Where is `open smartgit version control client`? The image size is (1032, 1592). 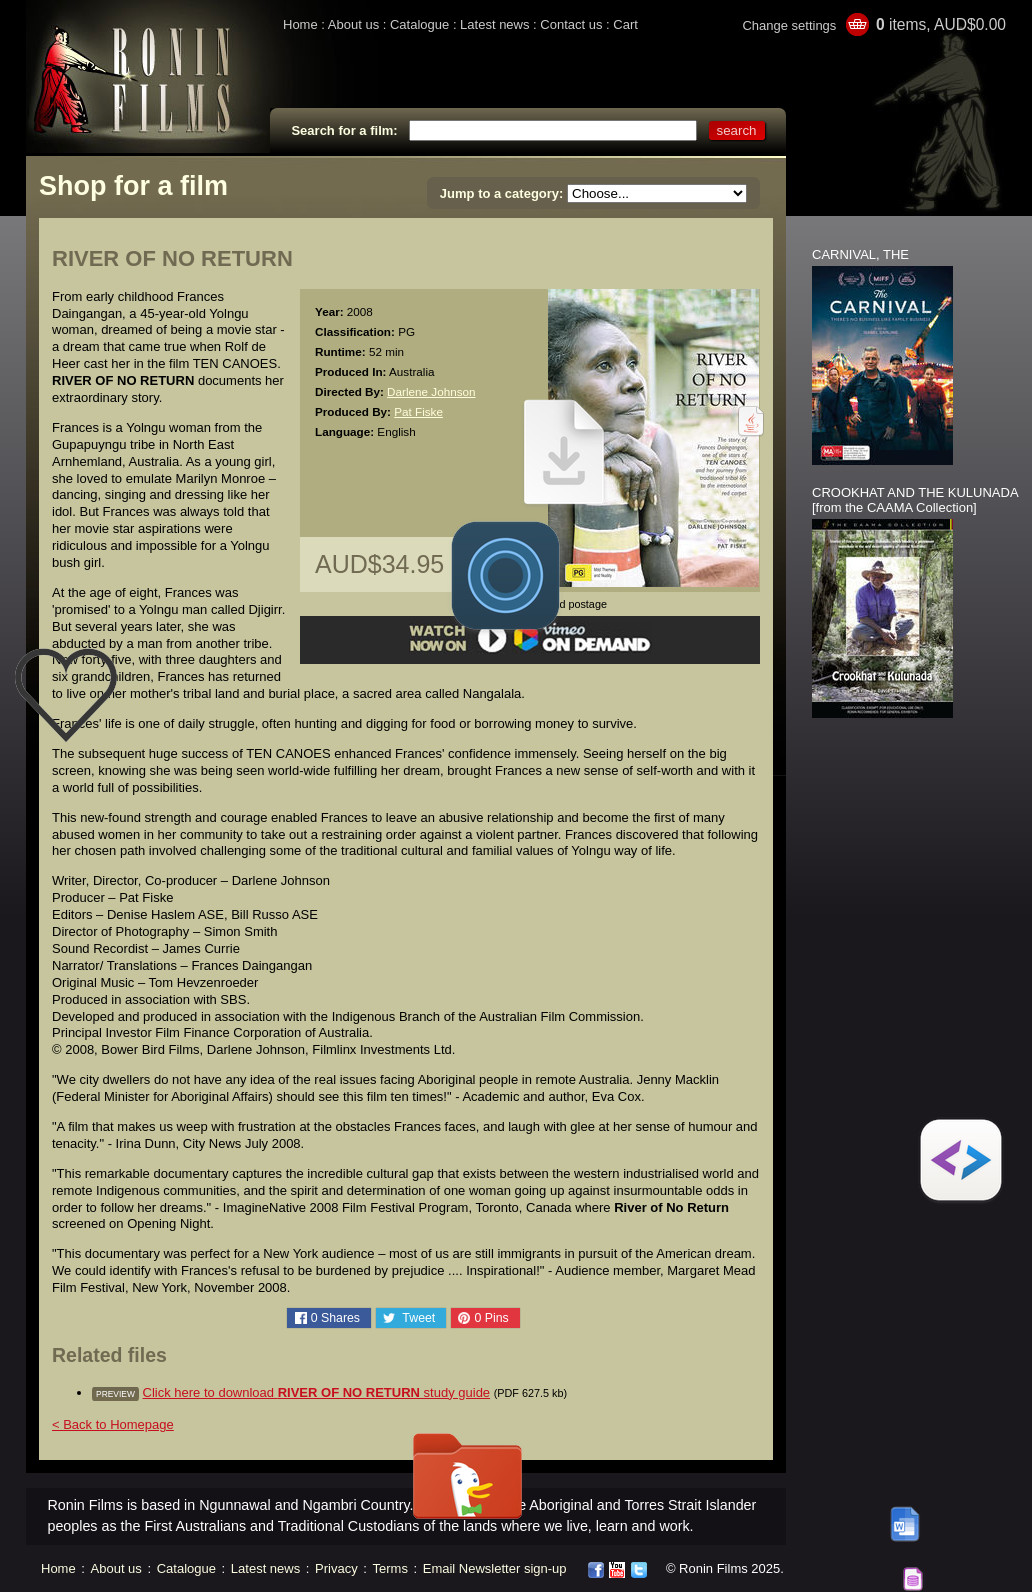
open smartgit version control client is located at coordinates (961, 1160).